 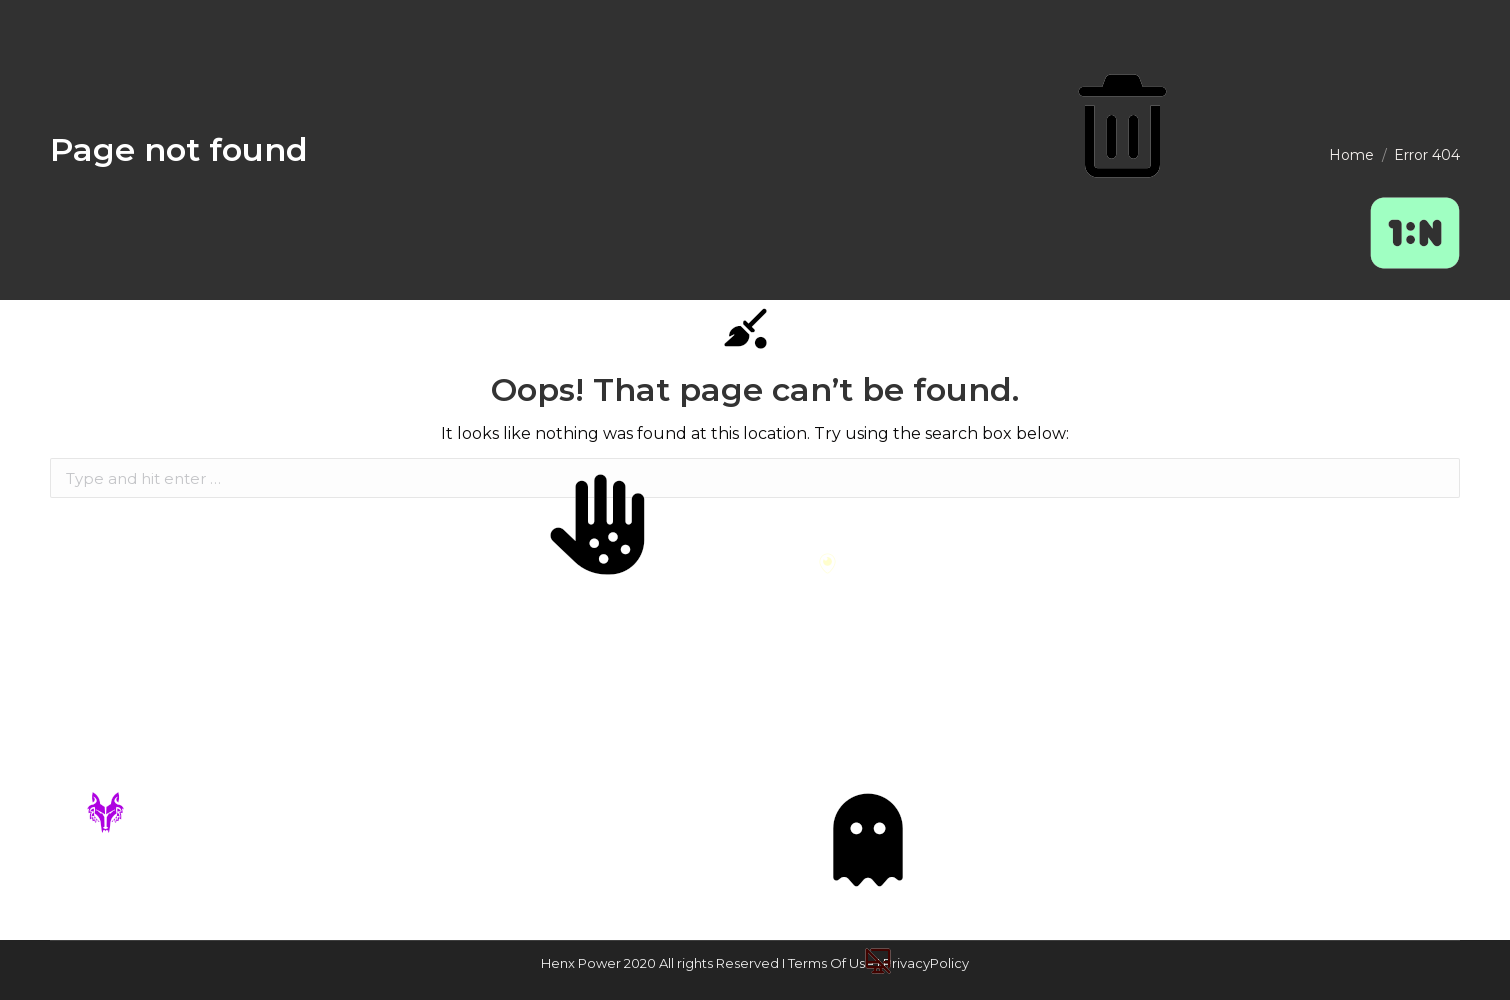 I want to click on indicates allergy information or warnings, so click(x=600, y=524).